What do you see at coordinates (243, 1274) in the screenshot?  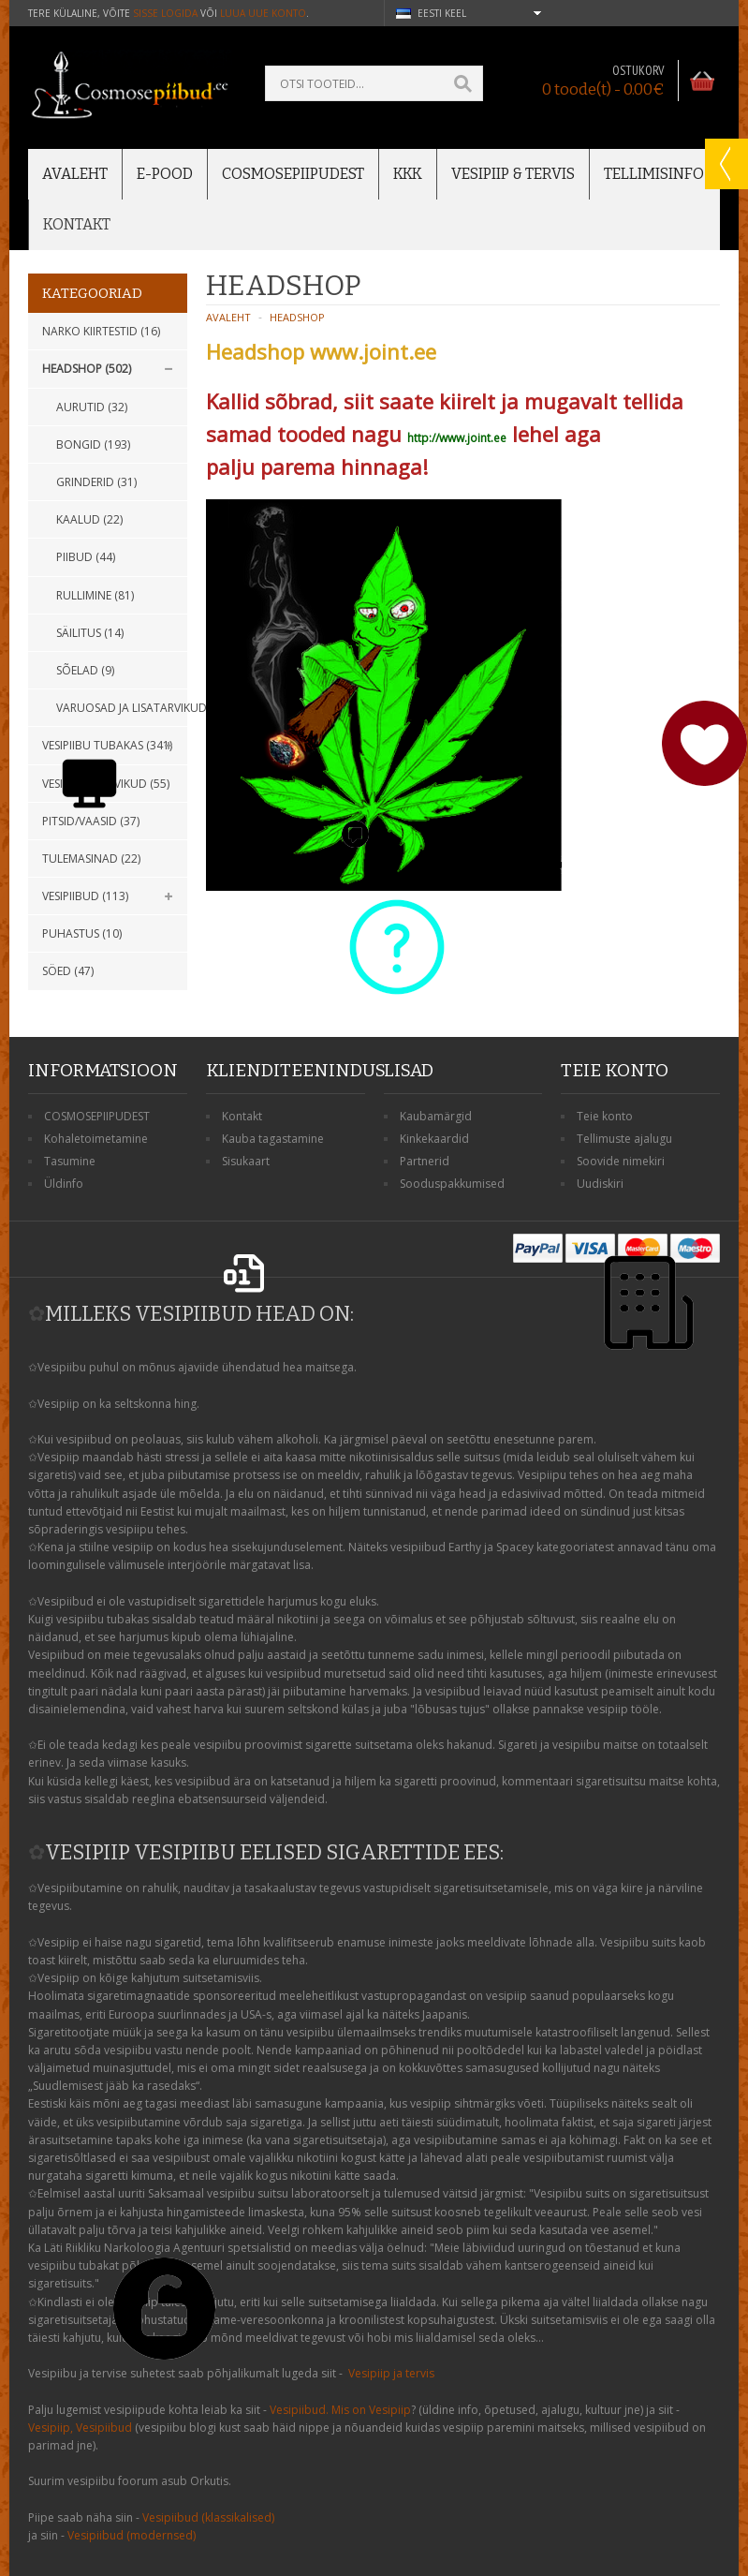 I see `view or open a binary file` at bounding box center [243, 1274].